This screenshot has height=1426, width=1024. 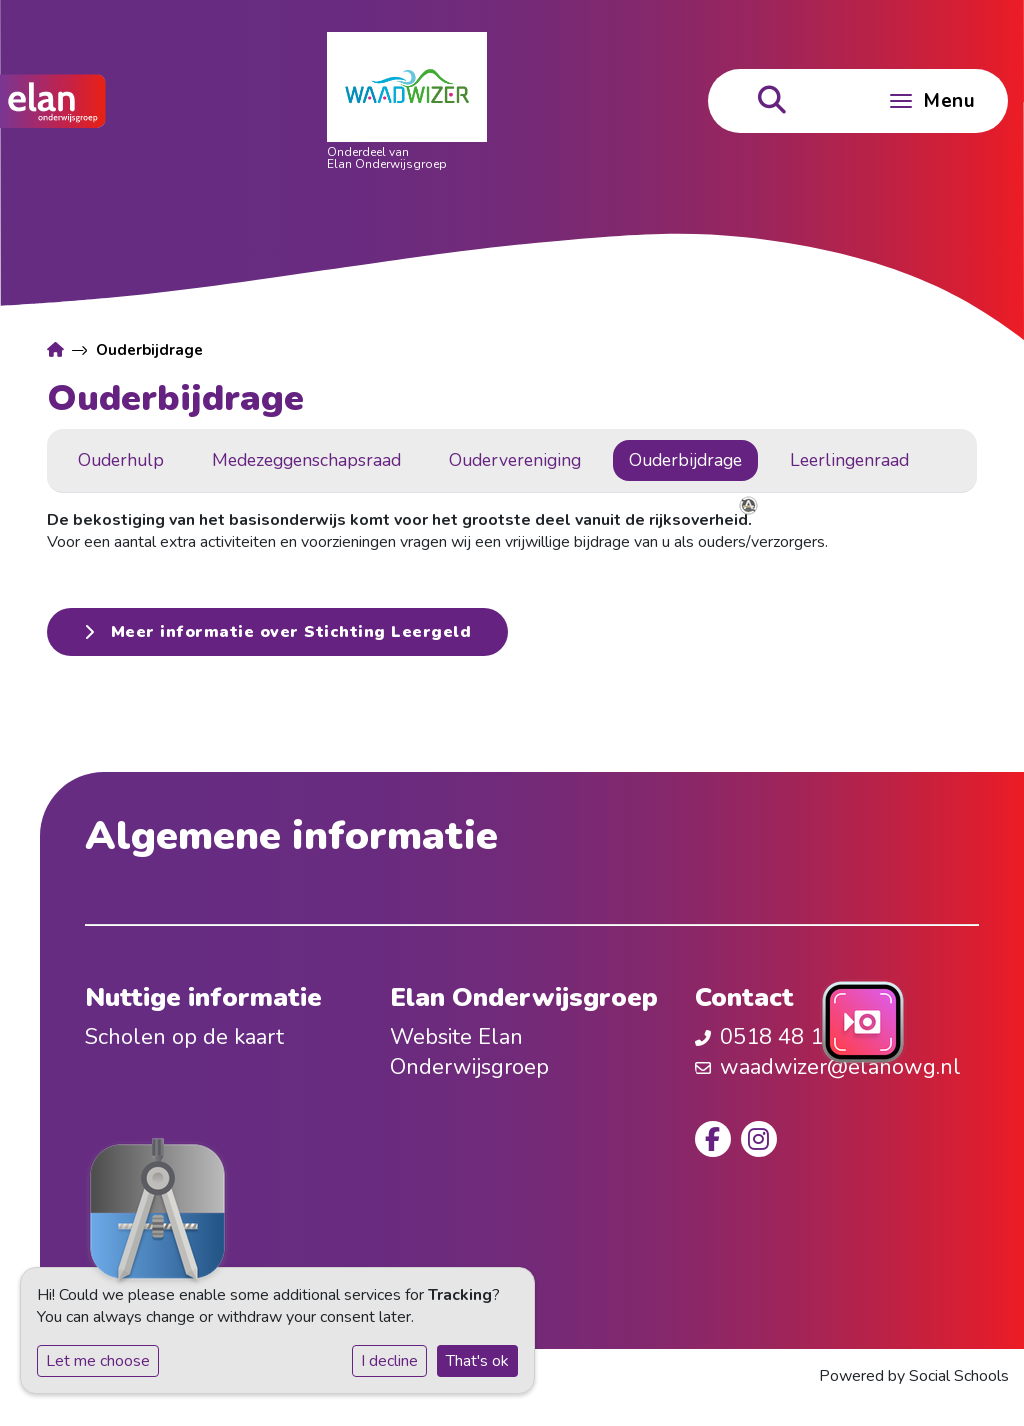 I want to click on open app icon preview tool, so click(x=157, y=1211).